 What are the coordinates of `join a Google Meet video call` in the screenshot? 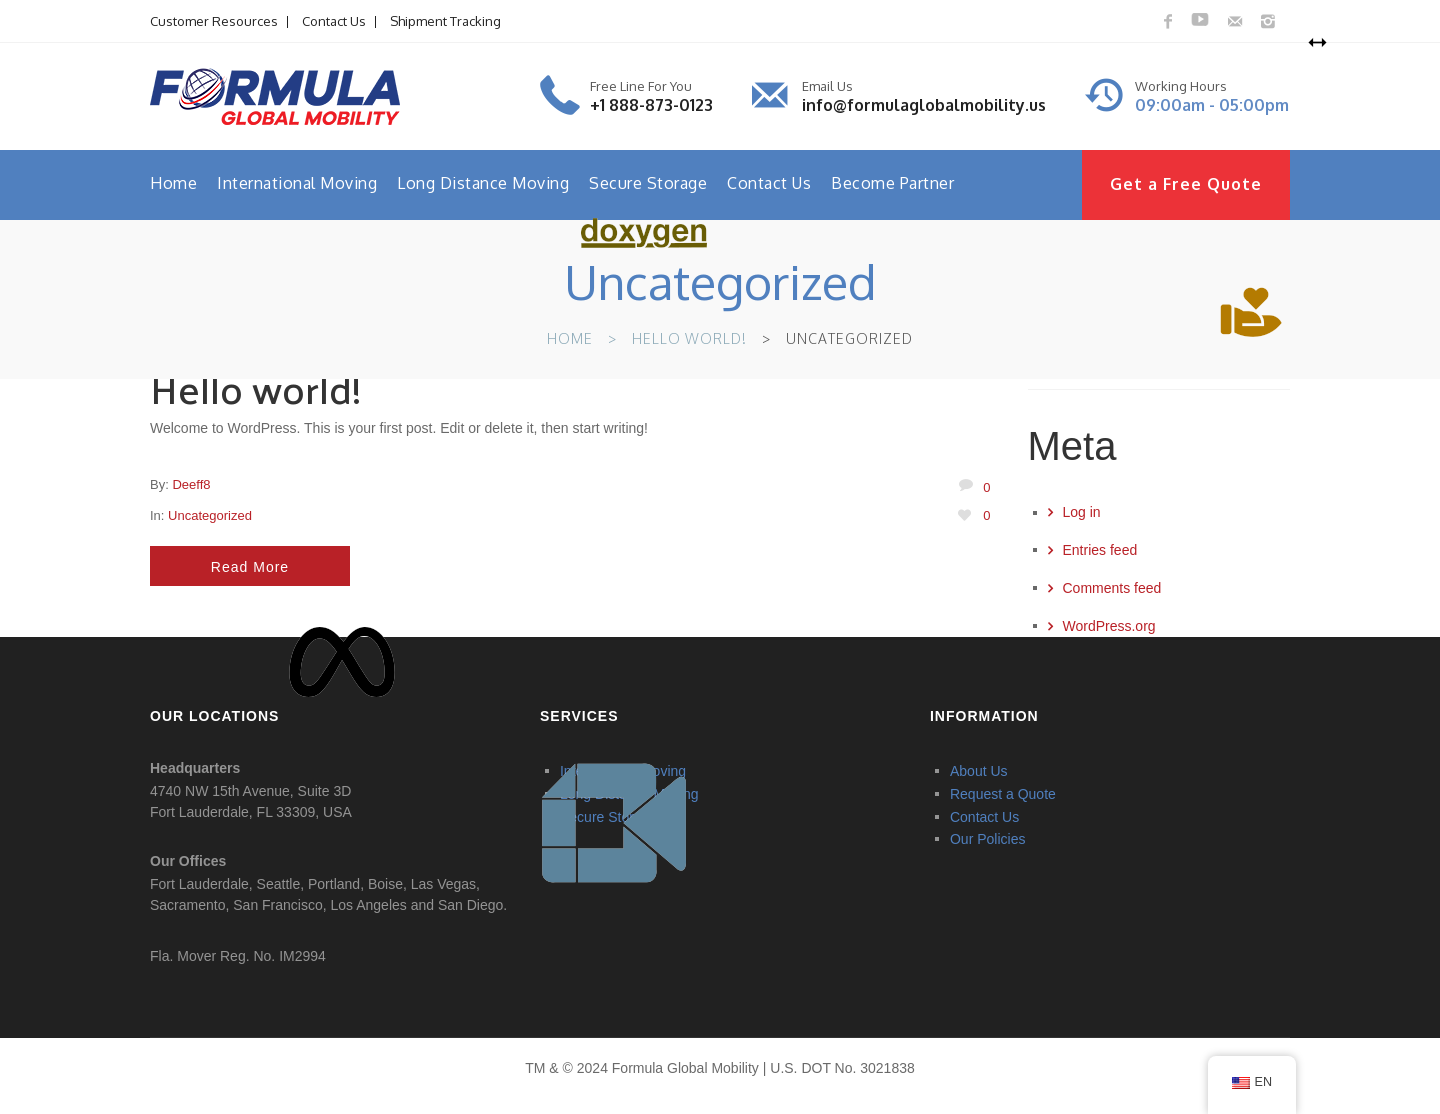 It's located at (614, 823).